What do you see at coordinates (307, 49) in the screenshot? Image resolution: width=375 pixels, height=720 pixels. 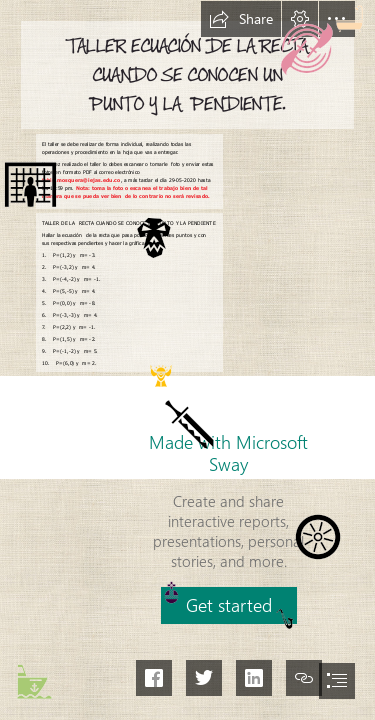 I see `activate spinning blade attack or ability` at bounding box center [307, 49].